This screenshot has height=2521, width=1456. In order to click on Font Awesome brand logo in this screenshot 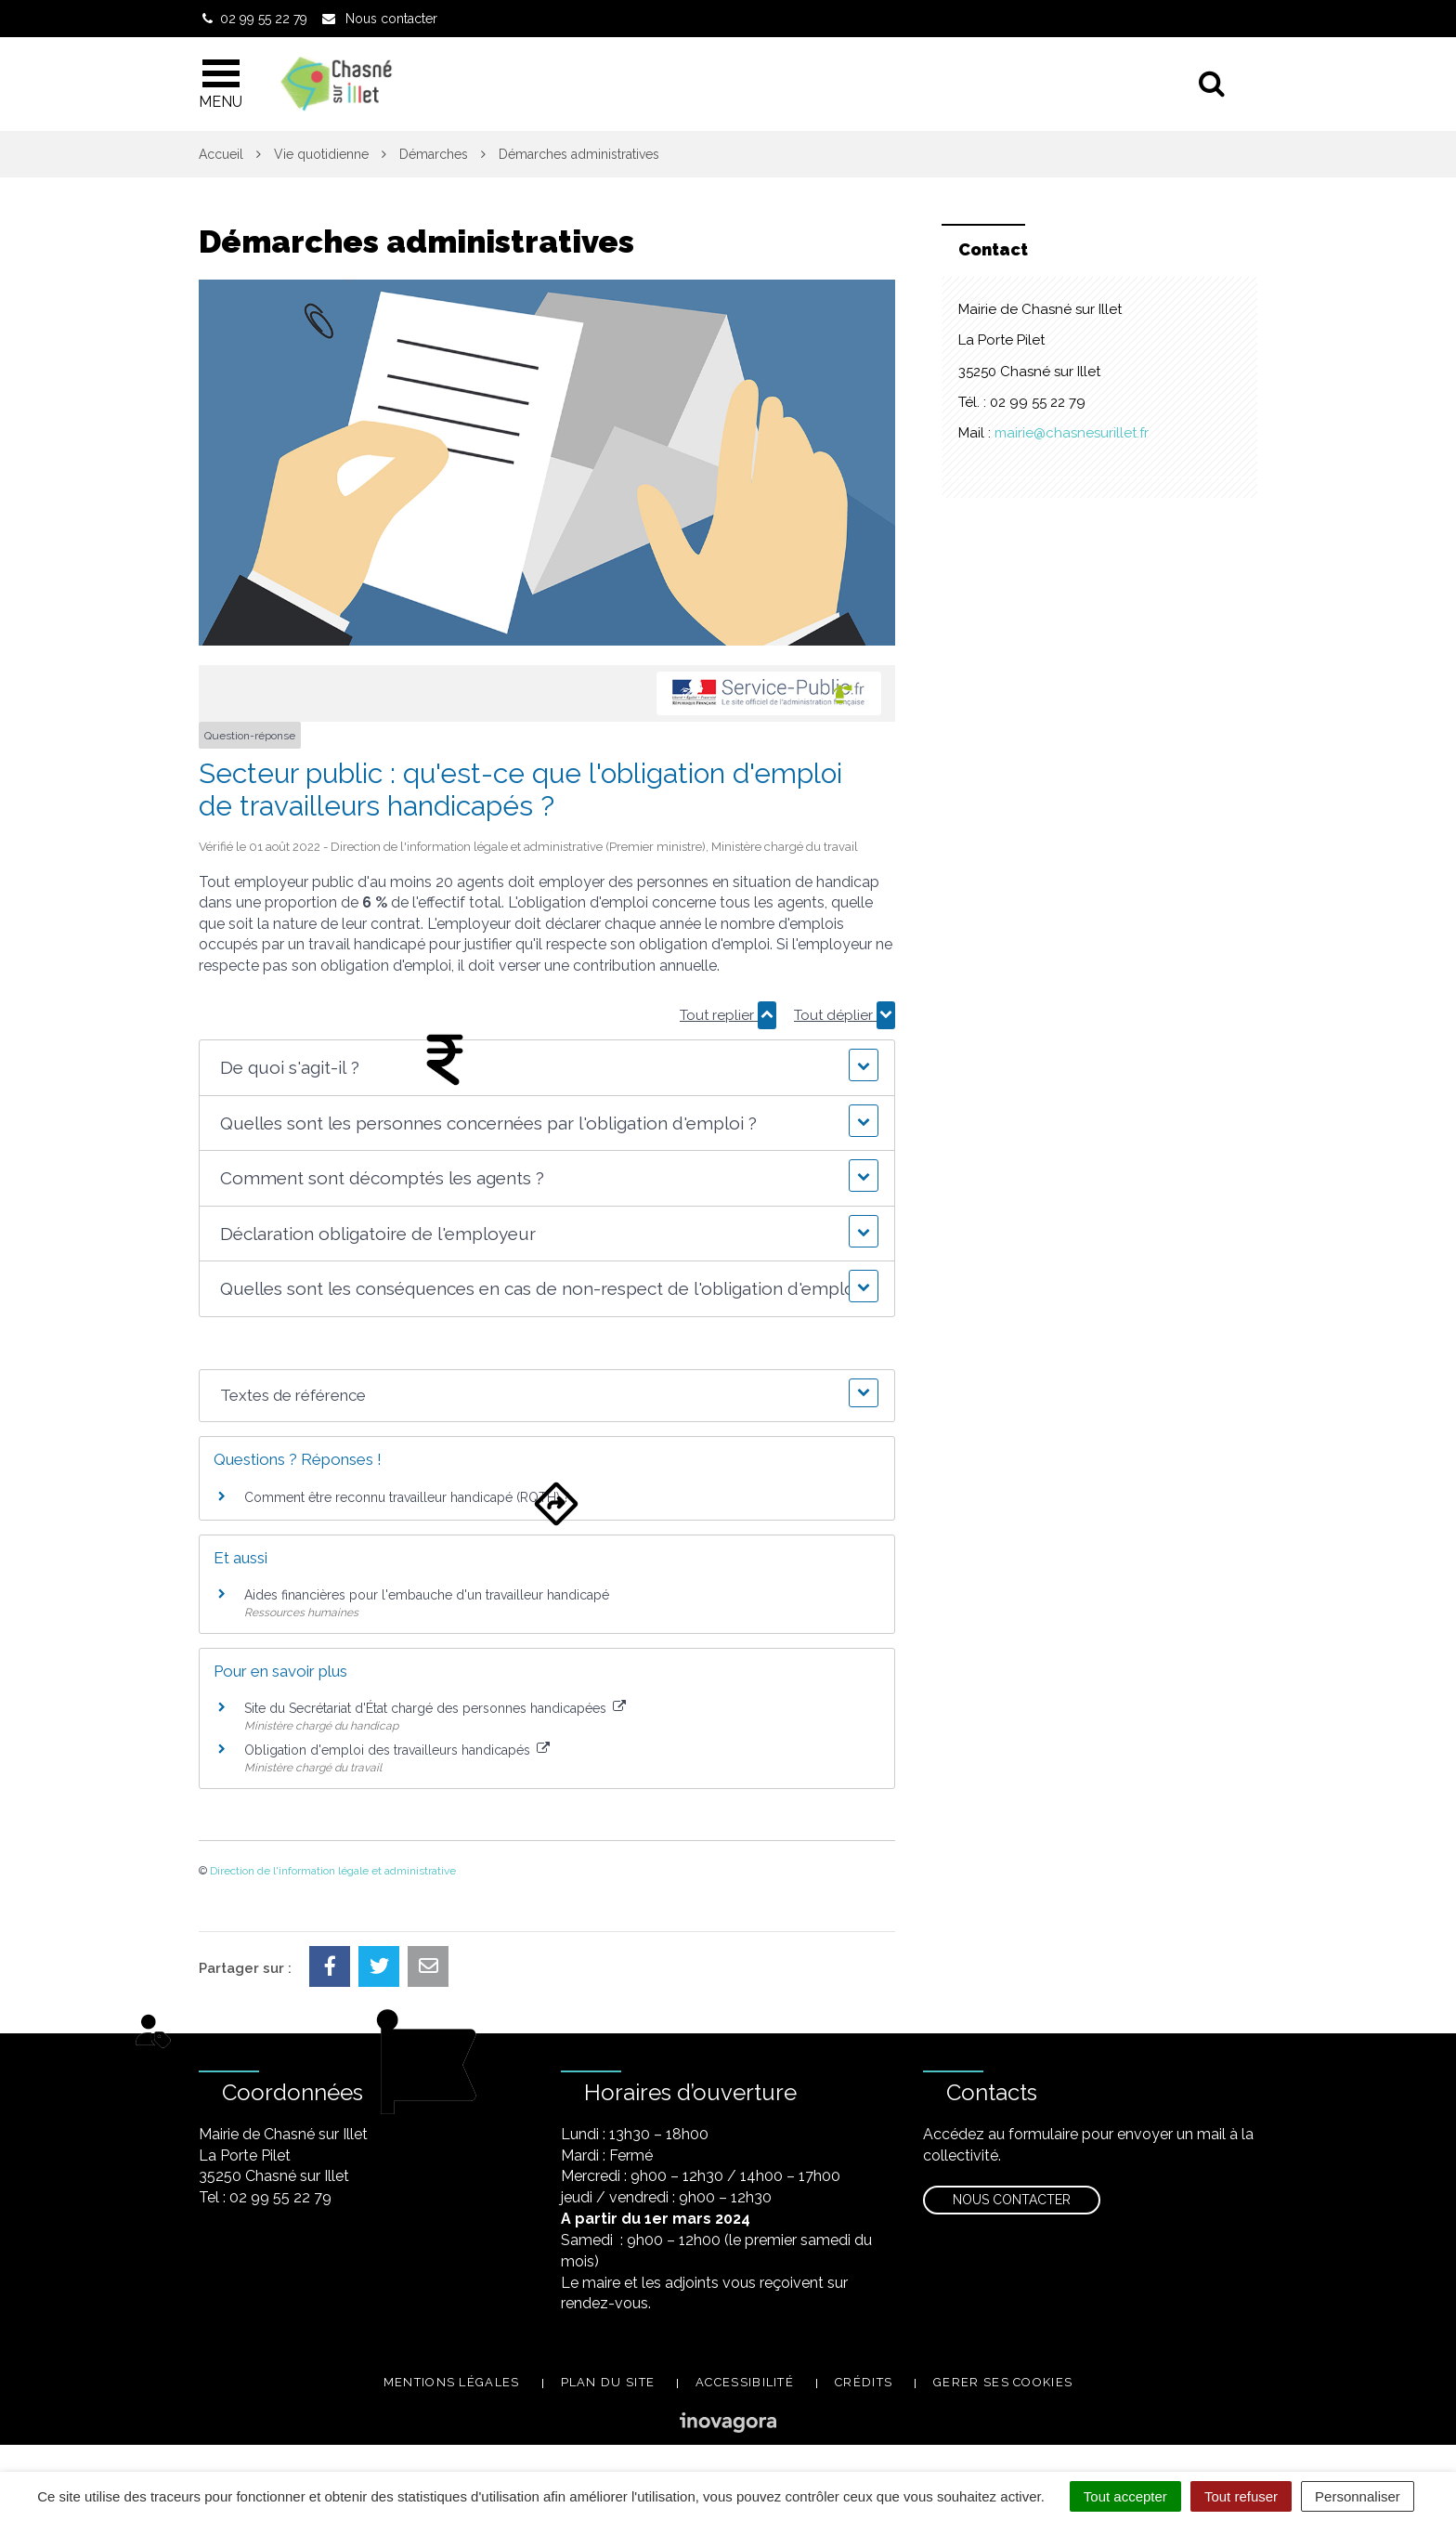, I will do `click(426, 2061)`.